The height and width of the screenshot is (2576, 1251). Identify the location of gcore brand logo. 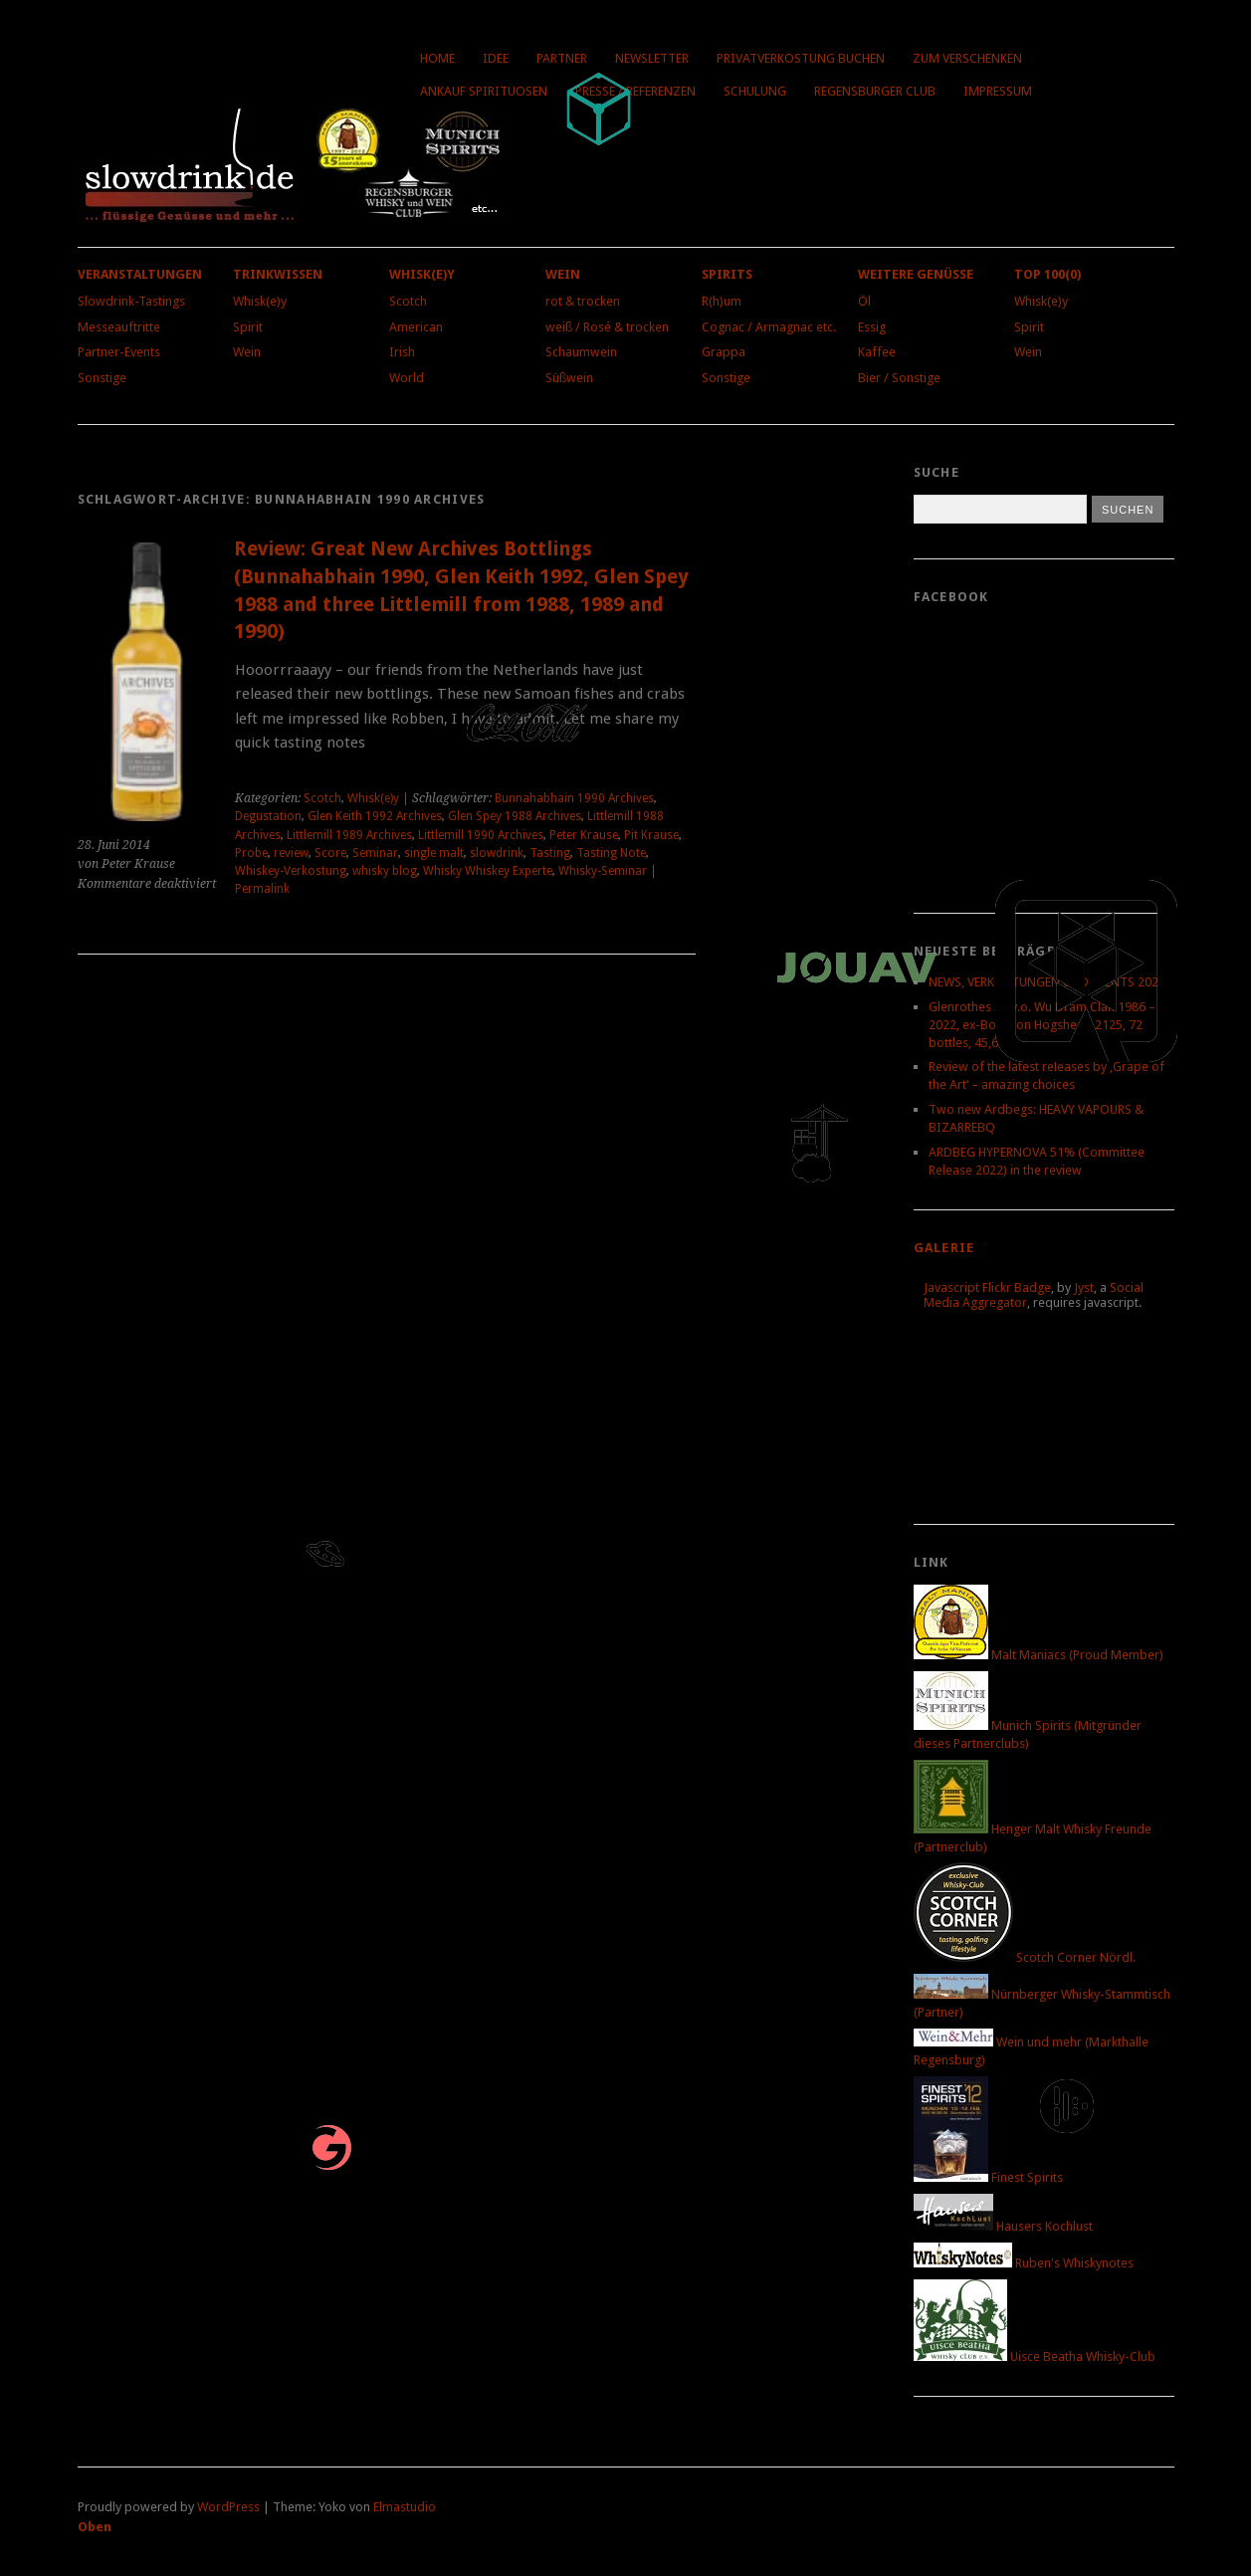
(331, 2147).